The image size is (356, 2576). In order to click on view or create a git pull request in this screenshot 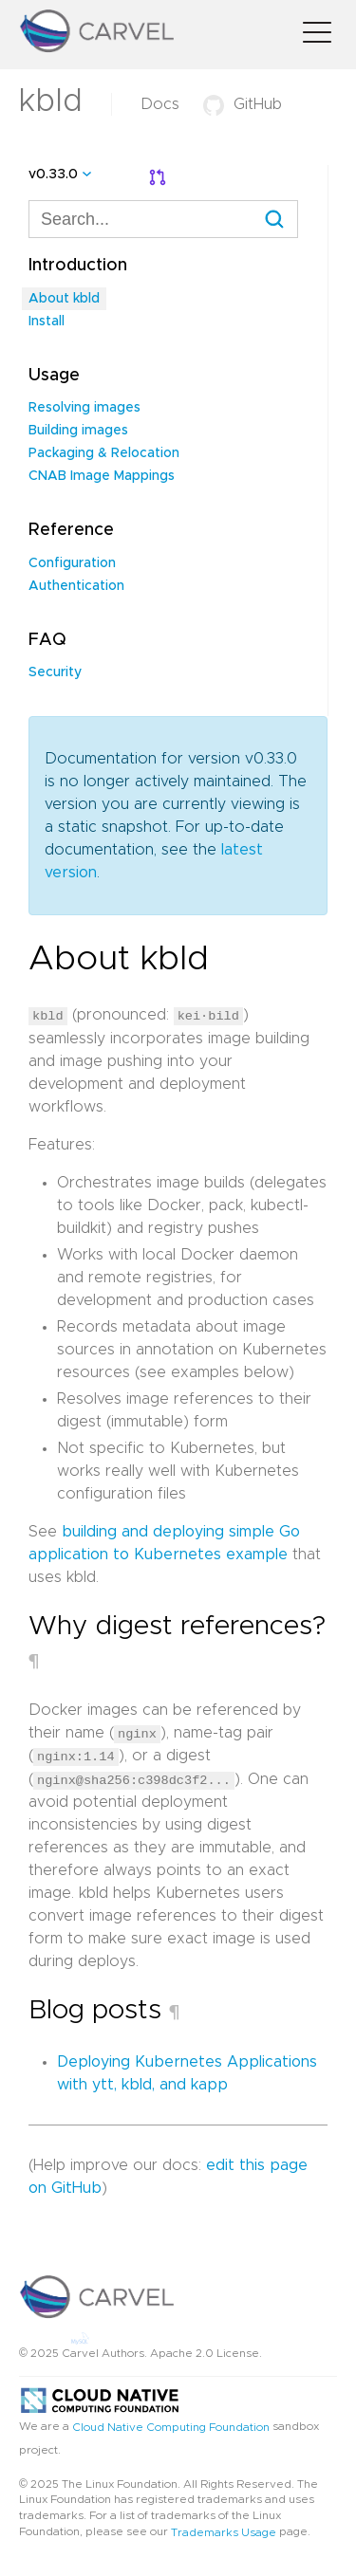, I will do `click(158, 177)`.